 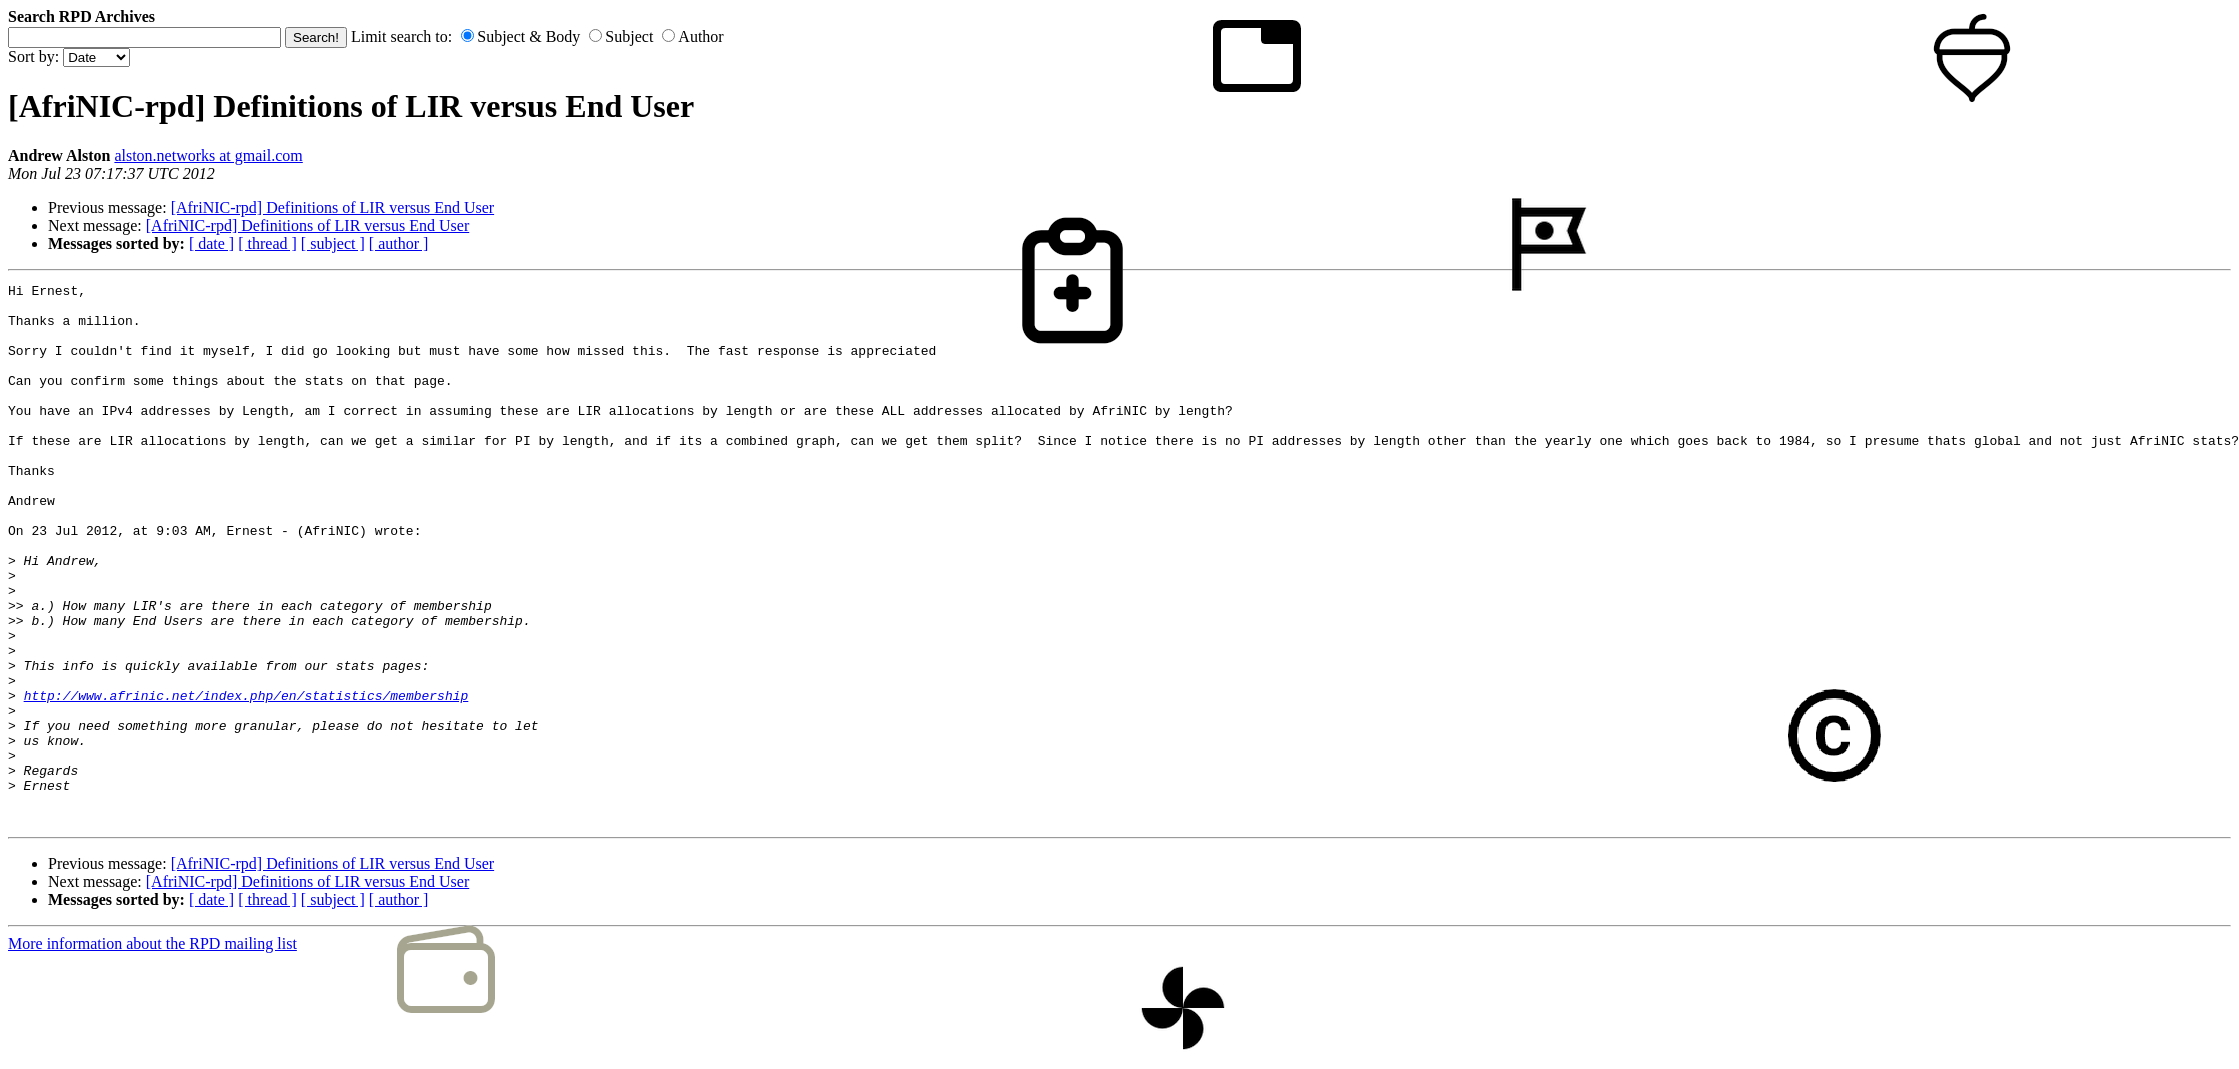 I want to click on access toys or games section, so click(x=1183, y=1008).